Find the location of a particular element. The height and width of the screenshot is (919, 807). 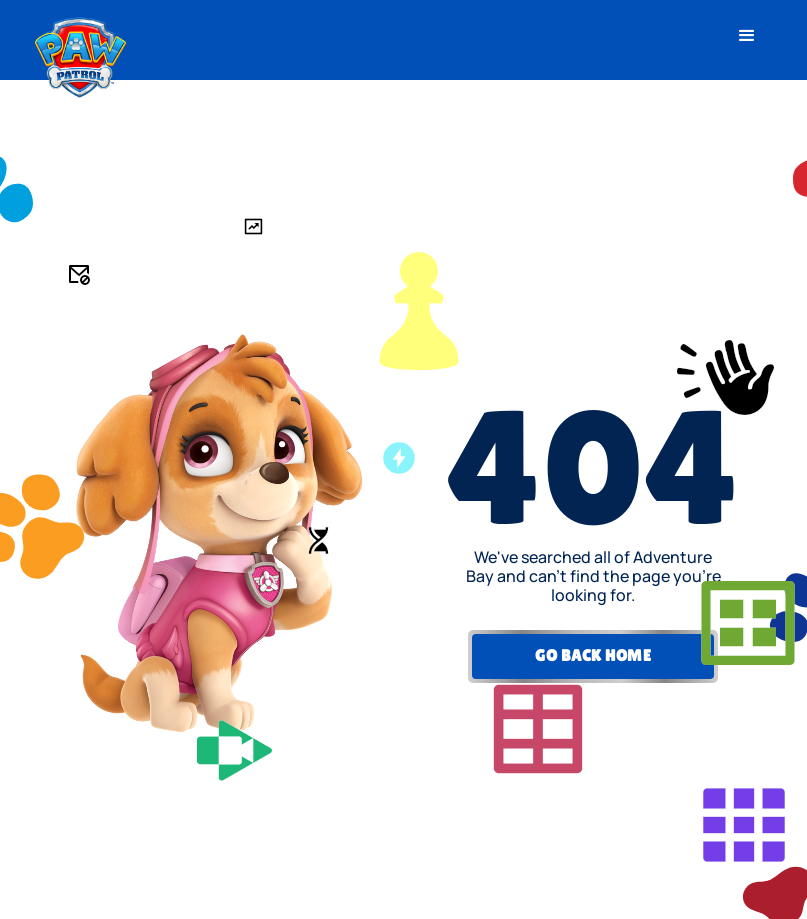

open screencastify screen recording app is located at coordinates (234, 750).